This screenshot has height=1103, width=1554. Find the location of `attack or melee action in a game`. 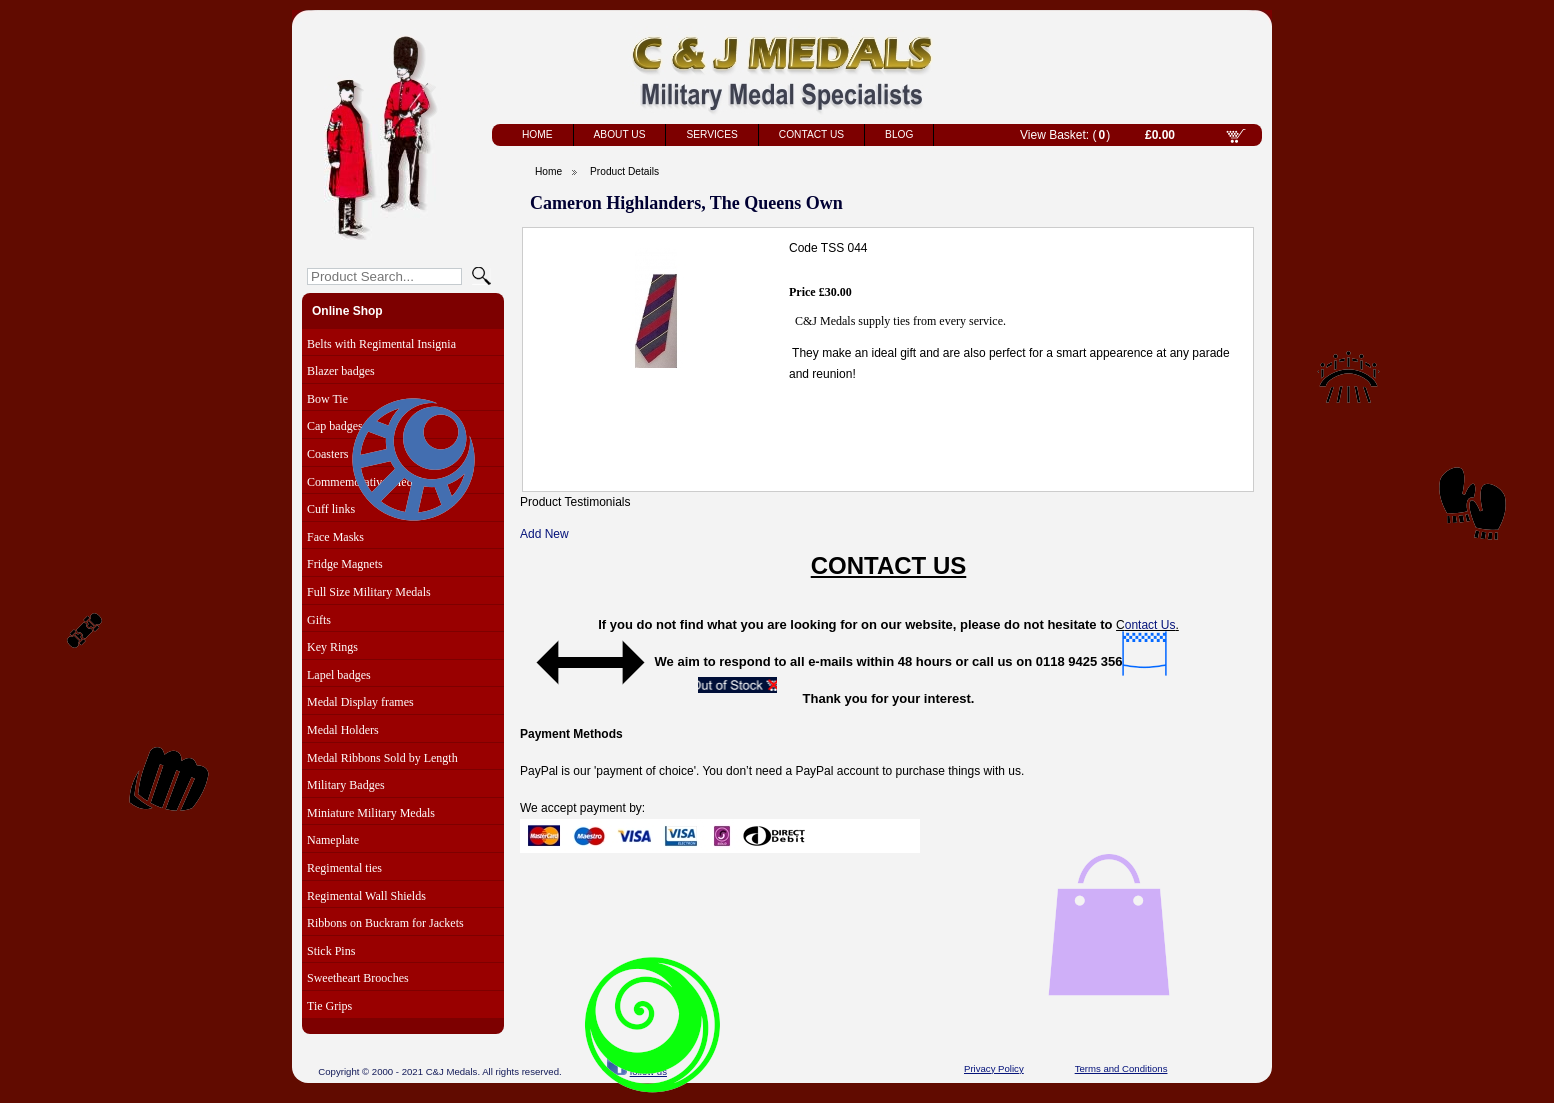

attack or melee action in a game is located at coordinates (168, 783).